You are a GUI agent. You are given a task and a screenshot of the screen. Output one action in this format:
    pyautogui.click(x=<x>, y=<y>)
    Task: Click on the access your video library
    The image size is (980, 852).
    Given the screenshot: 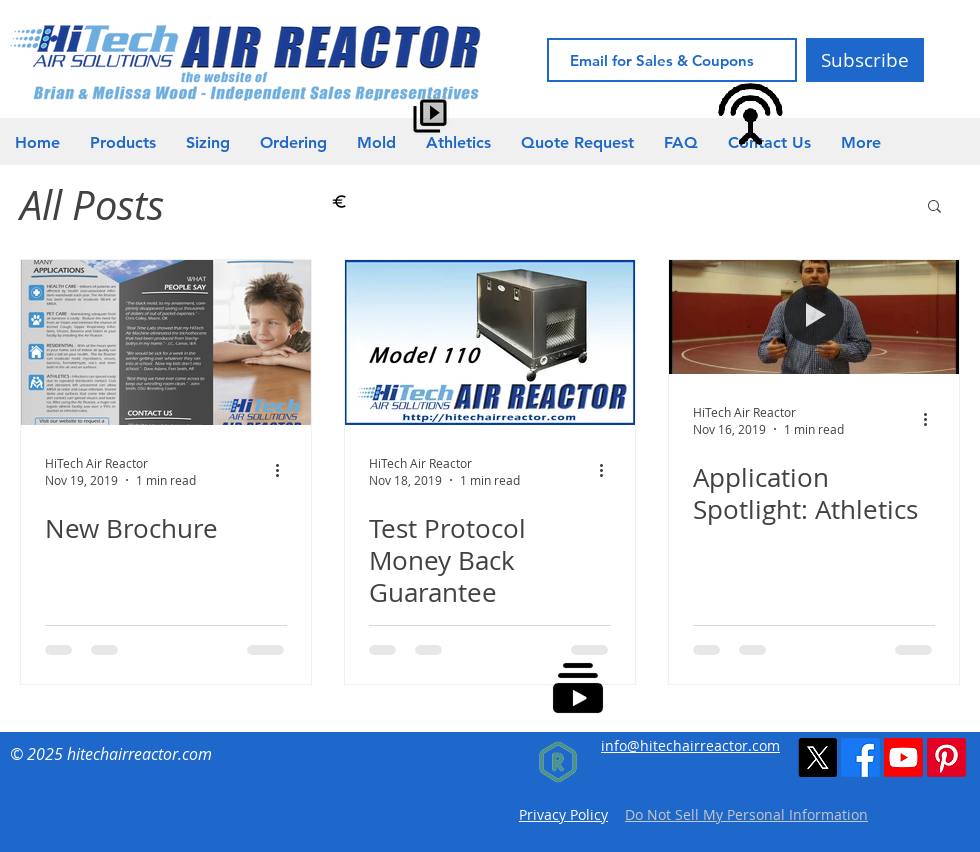 What is the action you would take?
    pyautogui.click(x=430, y=116)
    